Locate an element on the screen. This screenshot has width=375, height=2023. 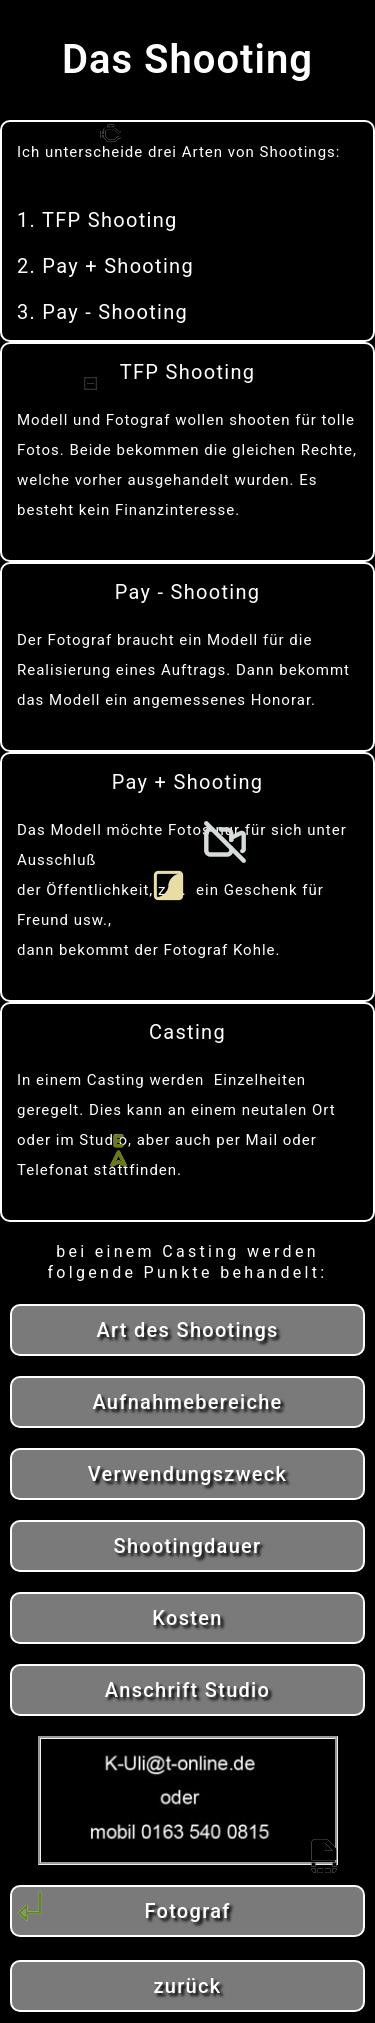
navigate east direction is located at coordinates (118, 1150).